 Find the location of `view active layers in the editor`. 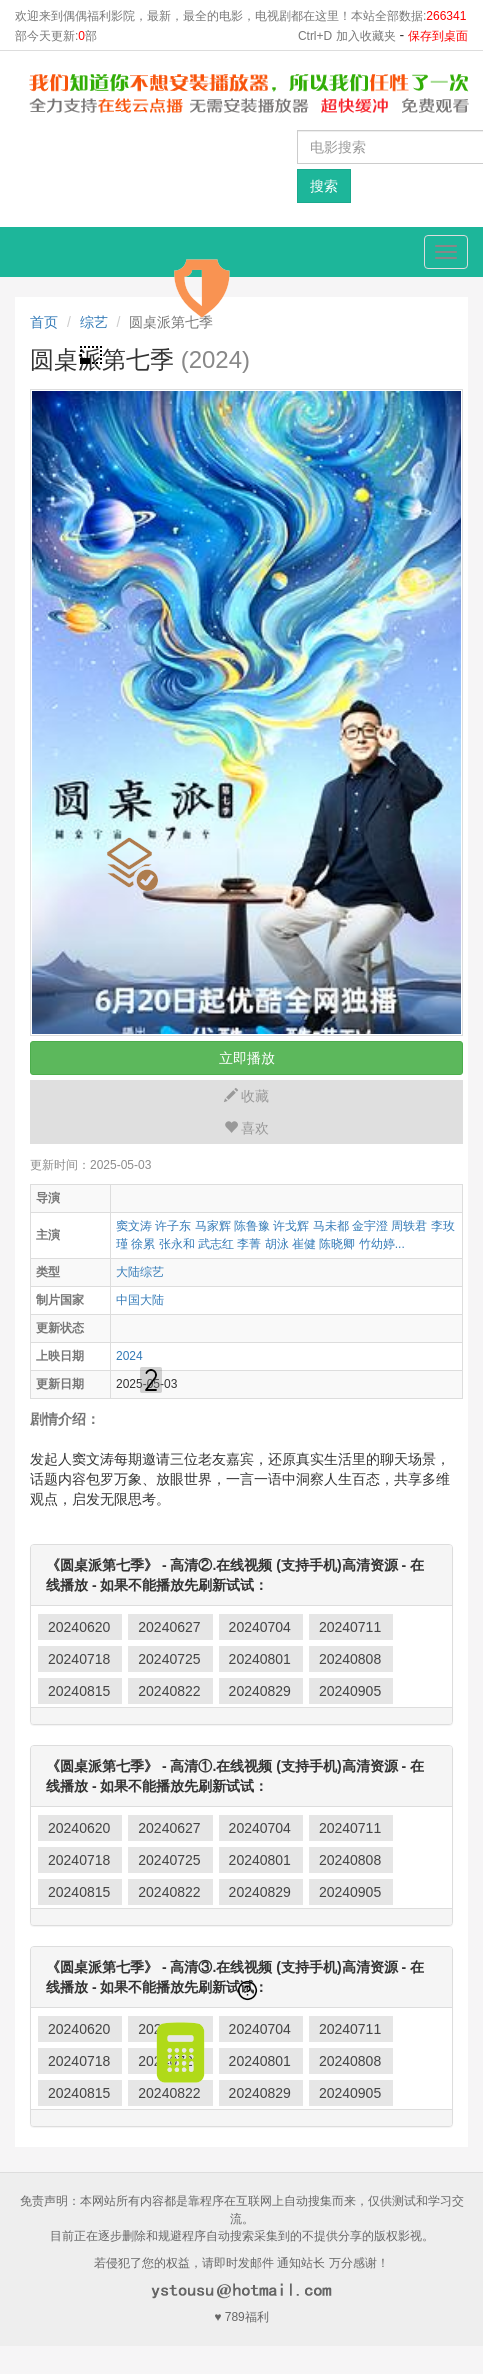

view active layers in the editor is located at coordinates (129, 862).